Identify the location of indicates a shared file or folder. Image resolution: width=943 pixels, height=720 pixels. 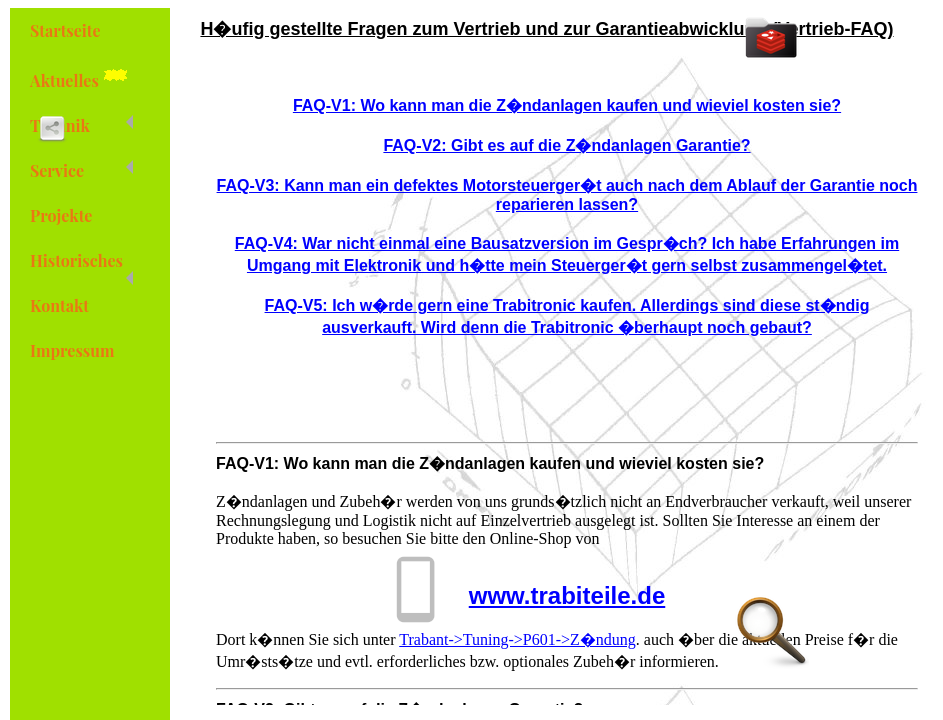
(52, 129).